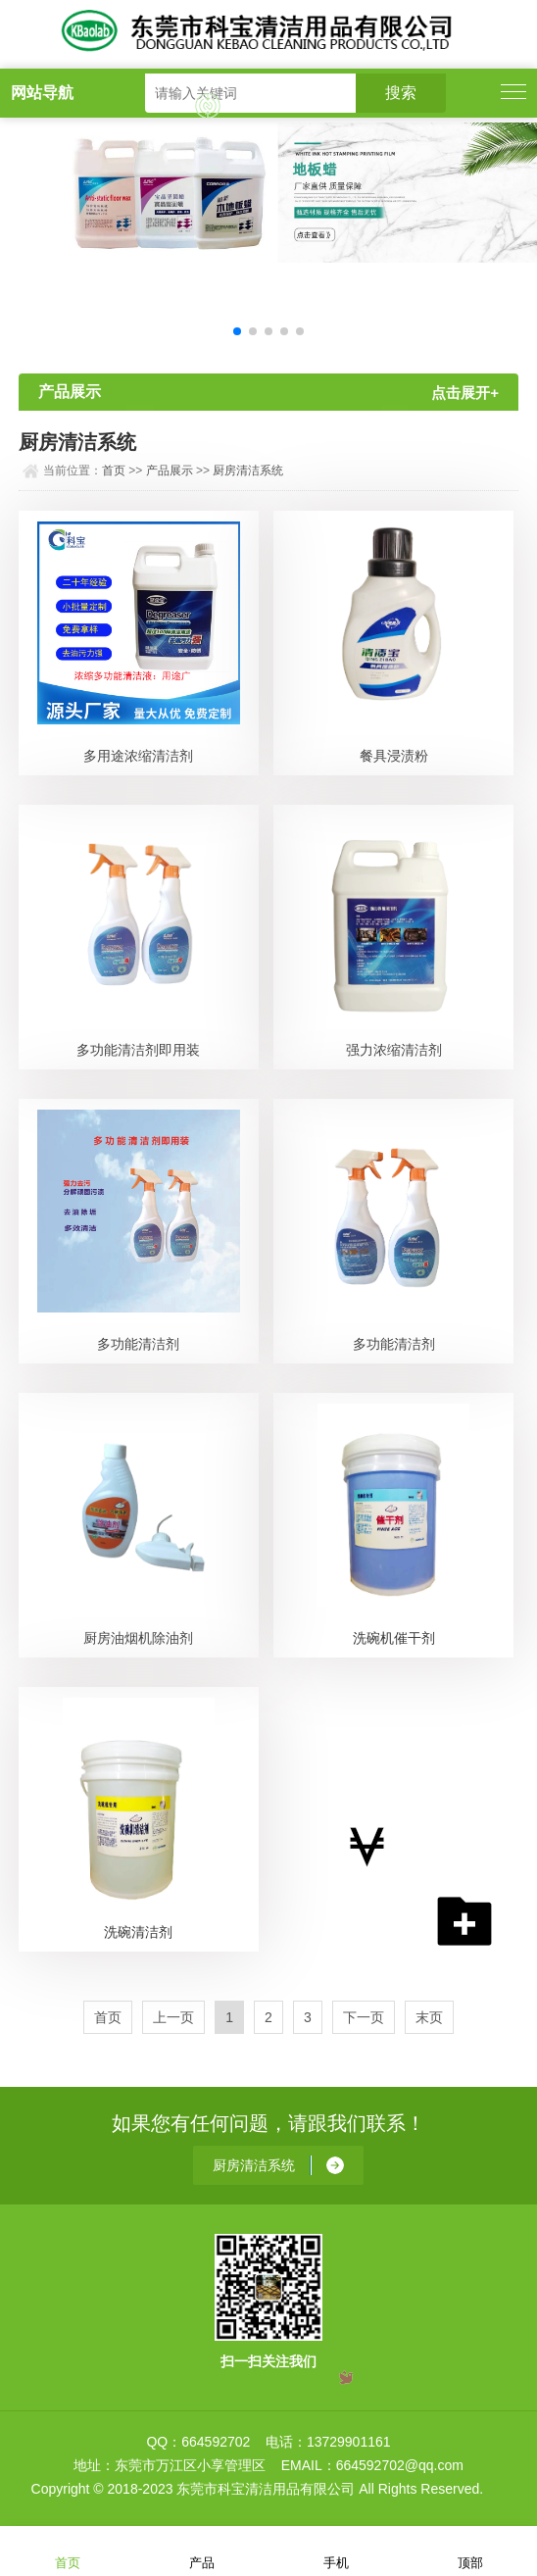  Describe the element at coordinates (464, 1921) in the screenshot. I see `create a new folder` at that location.